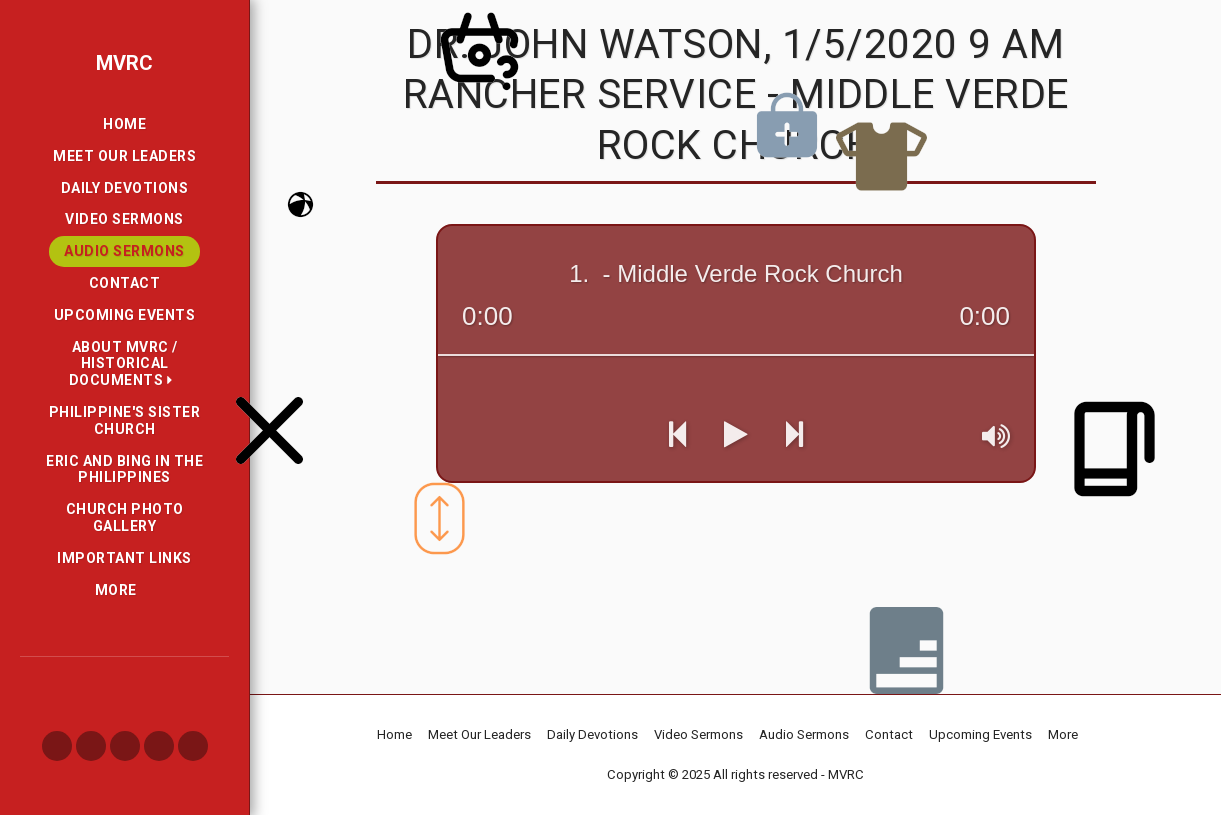  What do you see at coordinates (881, 156) in the screenshot?
I see `browse clothing or apparel items` at bounding box center [881, 156].